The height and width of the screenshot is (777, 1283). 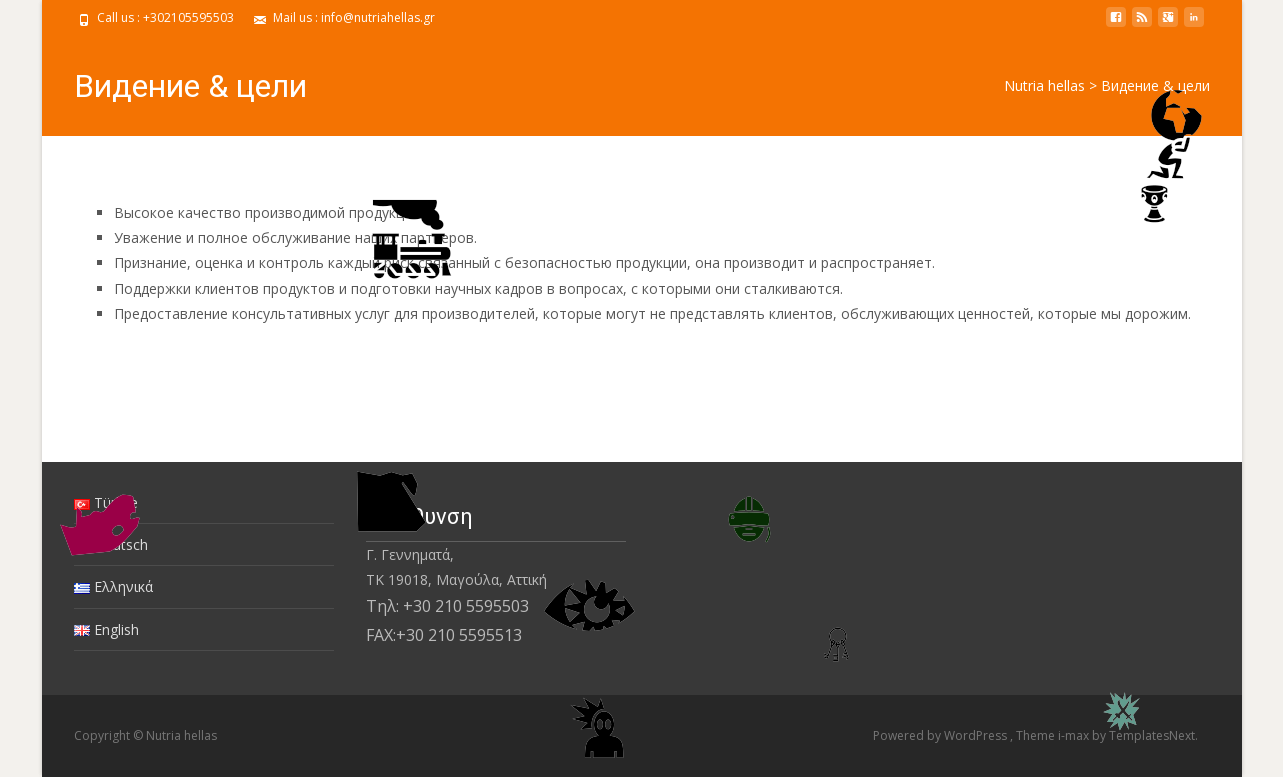 I want to click on crossed swords clash or combat action, so click(x=1122, y=711).